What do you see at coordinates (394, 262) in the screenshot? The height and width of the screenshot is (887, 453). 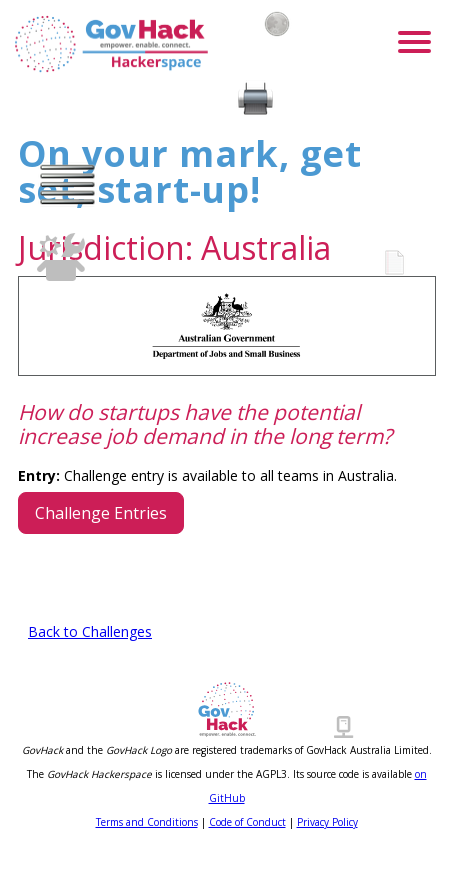 I see `open a text document` at bounding box center [394, 262].